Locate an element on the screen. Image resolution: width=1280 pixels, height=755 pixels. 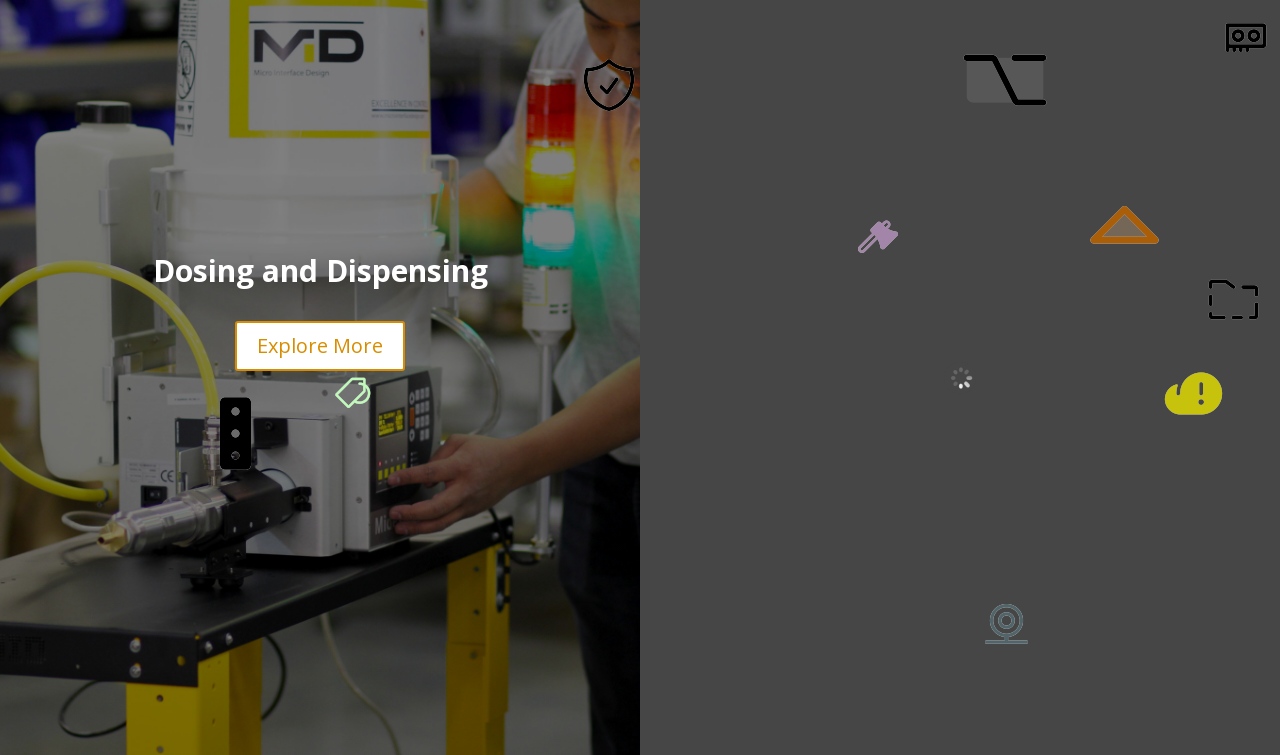
view graphics card information is located at coordinates (1246, 37).